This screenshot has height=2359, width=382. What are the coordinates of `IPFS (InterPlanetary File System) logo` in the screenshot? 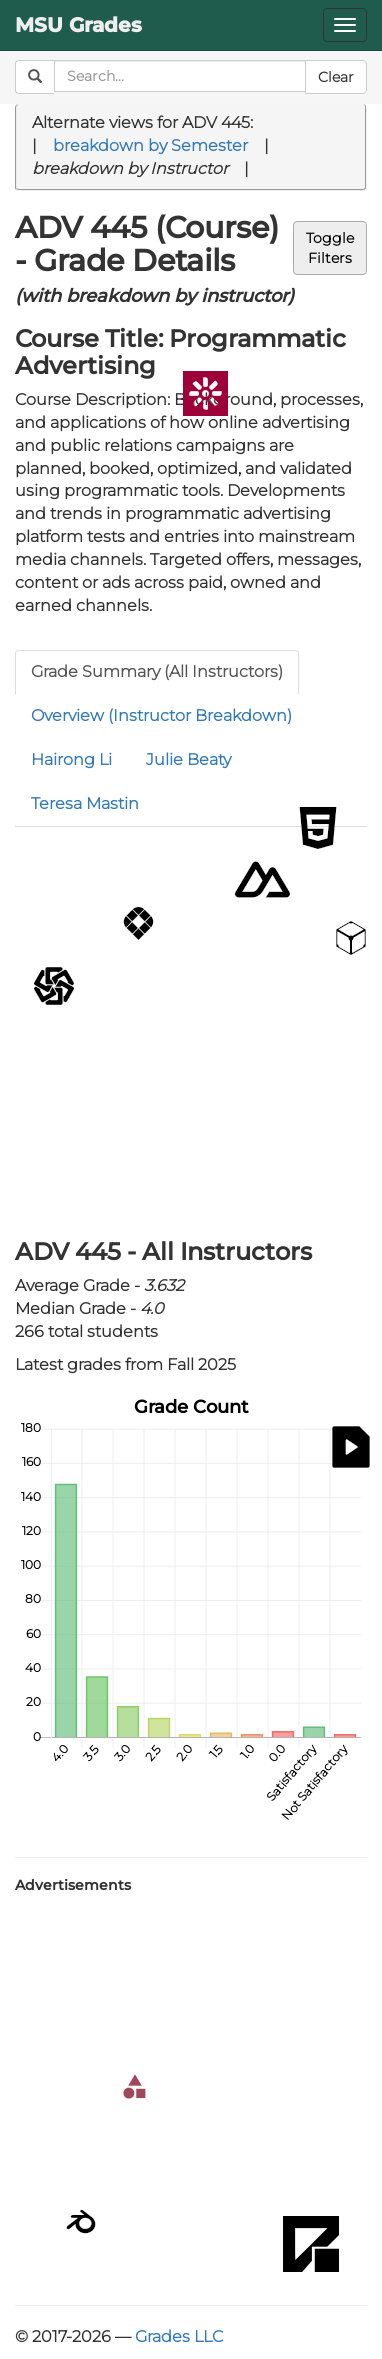 It's located at (351, 938).